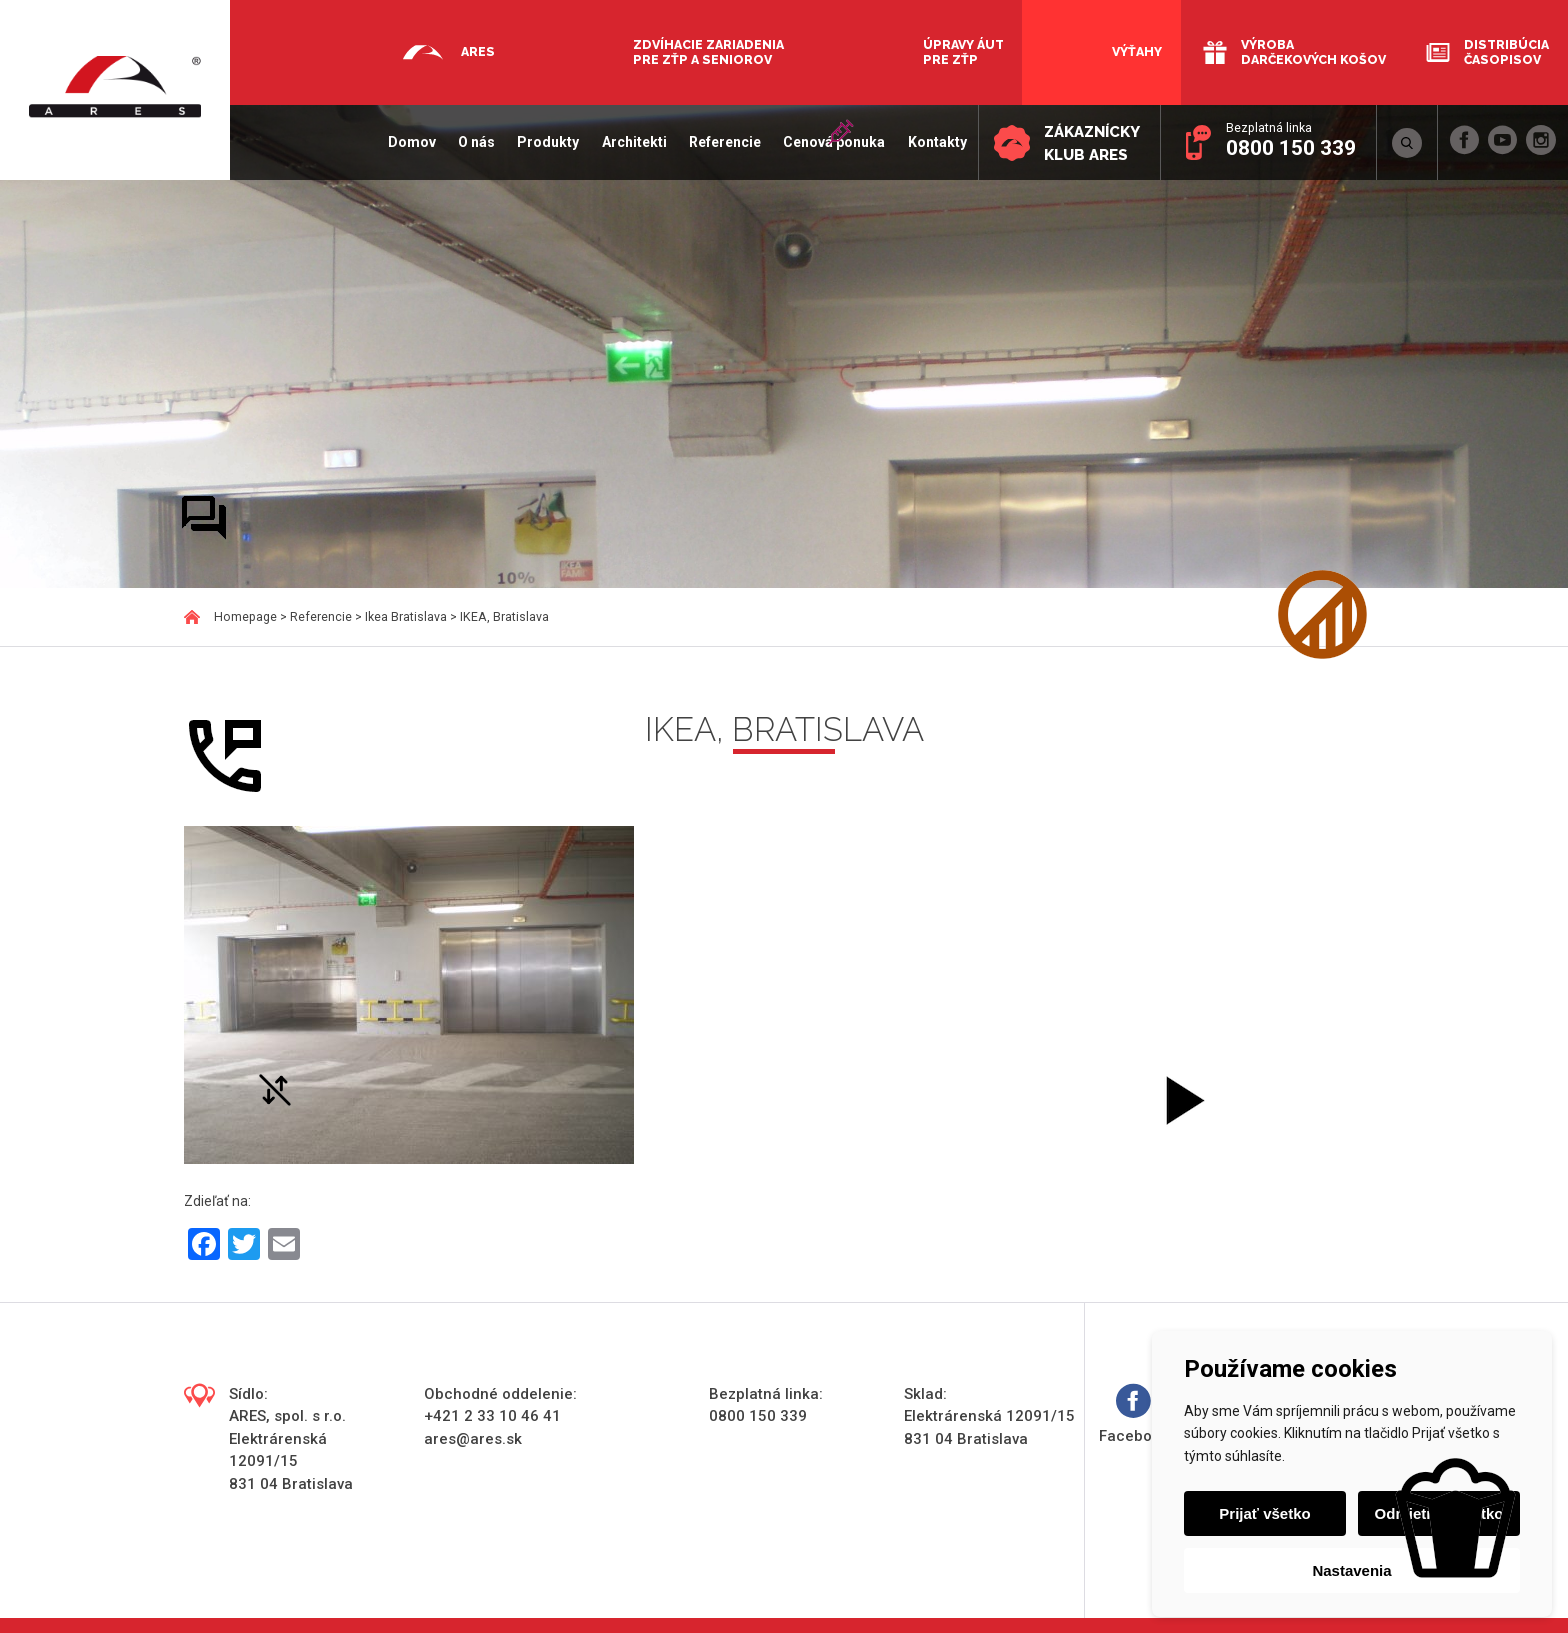 This screenshot has height=1633, width=1568. Describe the element at coordinates (1180, 1100) in the screenshot. I see `start media playback` at that location.